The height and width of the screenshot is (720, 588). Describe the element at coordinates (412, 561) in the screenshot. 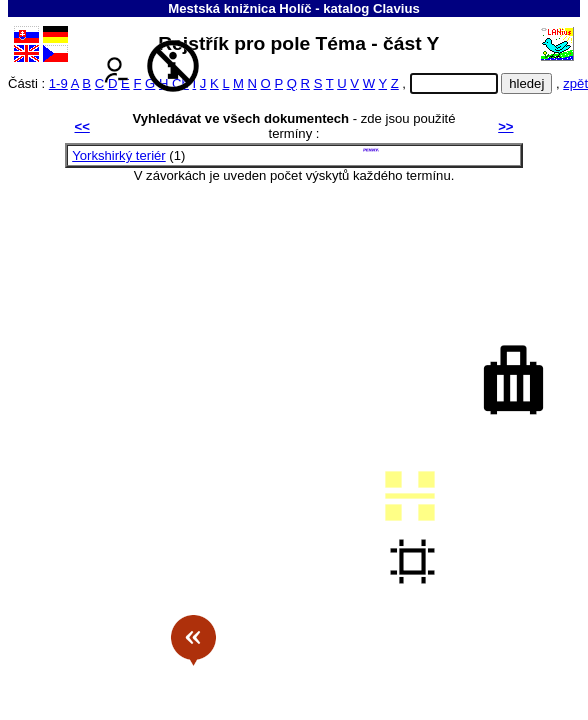

I see `select or edit an artboard` at that location.